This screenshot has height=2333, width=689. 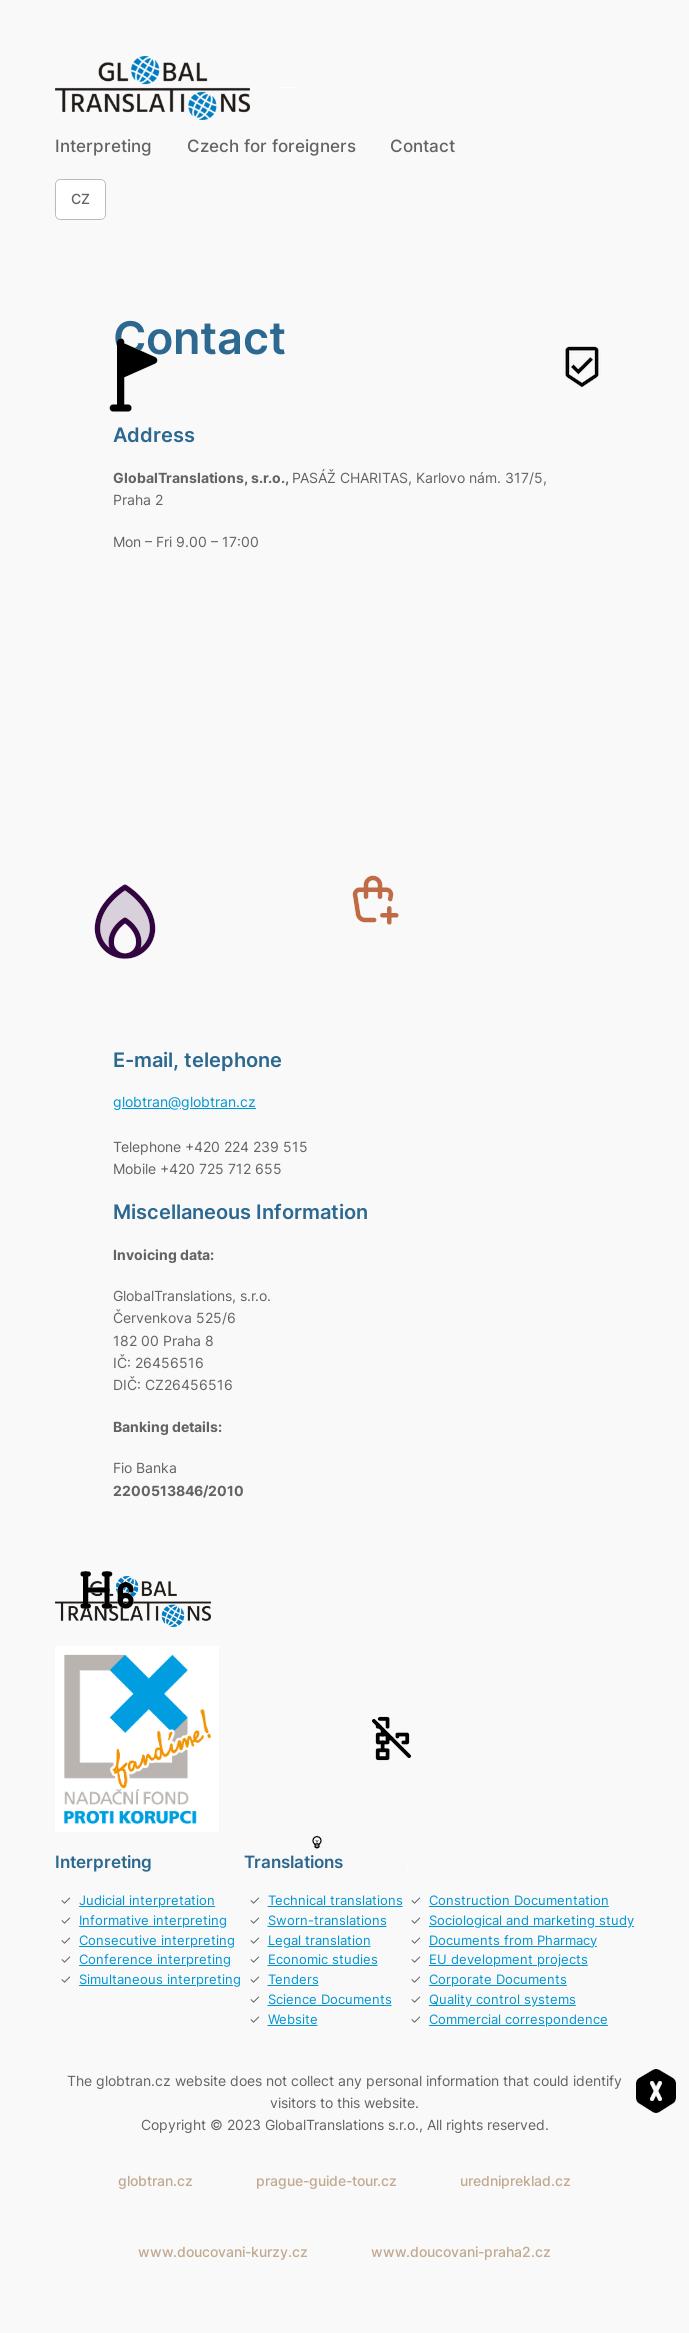 What do you see at coordinates (125, 923) in the screenshot?
I see `indicates trending or popular content` at bounding box center [125, 923].